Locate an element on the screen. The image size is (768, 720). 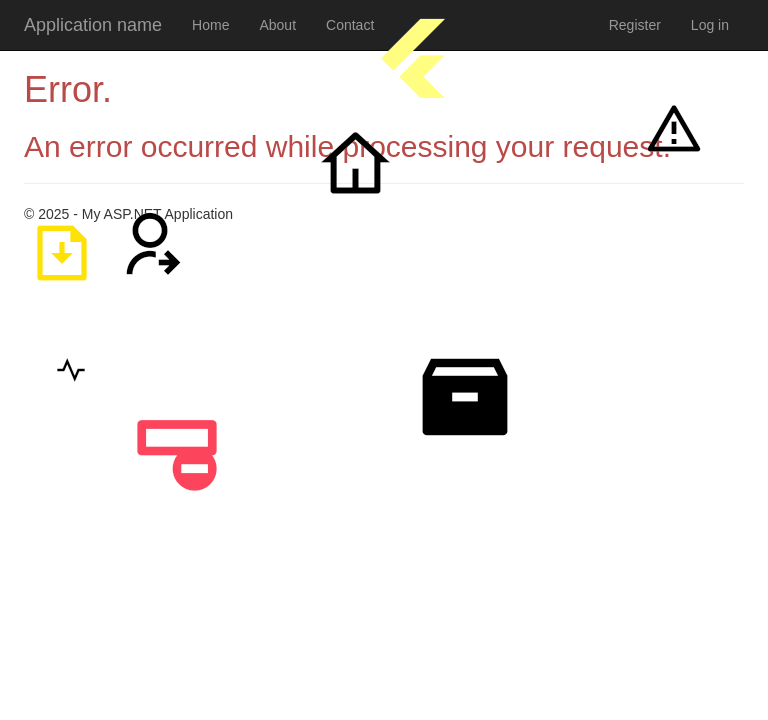
indicates a warning or alert status is located at coordinates (674, 129).